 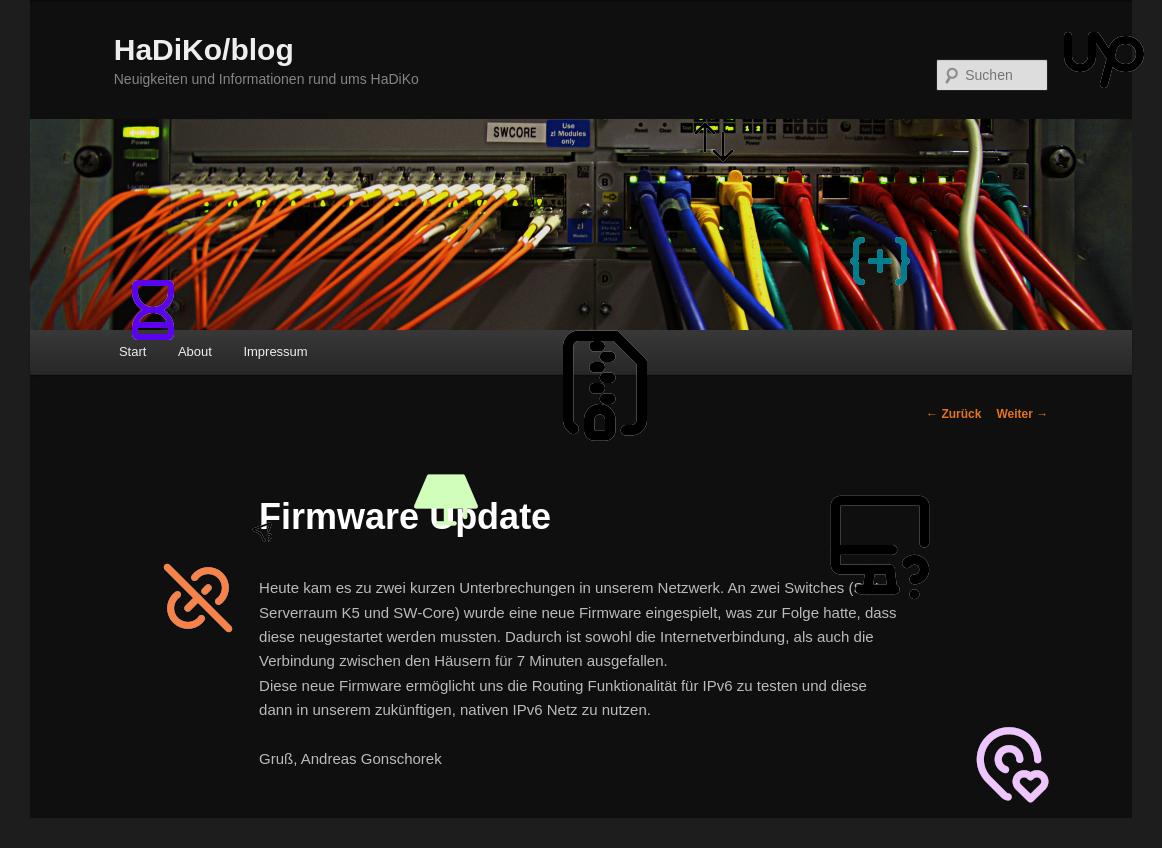 What do you see at coordinates (1104, 56) in the screenshot?
I see `link to upwork freelancer profile` at bounding box center [1104, 56].